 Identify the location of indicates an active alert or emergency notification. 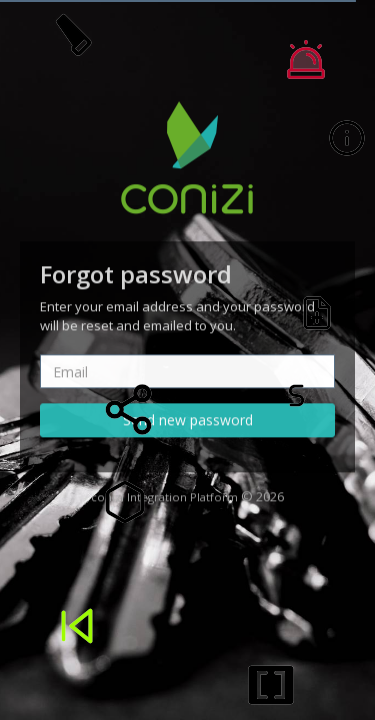
(306, 63).